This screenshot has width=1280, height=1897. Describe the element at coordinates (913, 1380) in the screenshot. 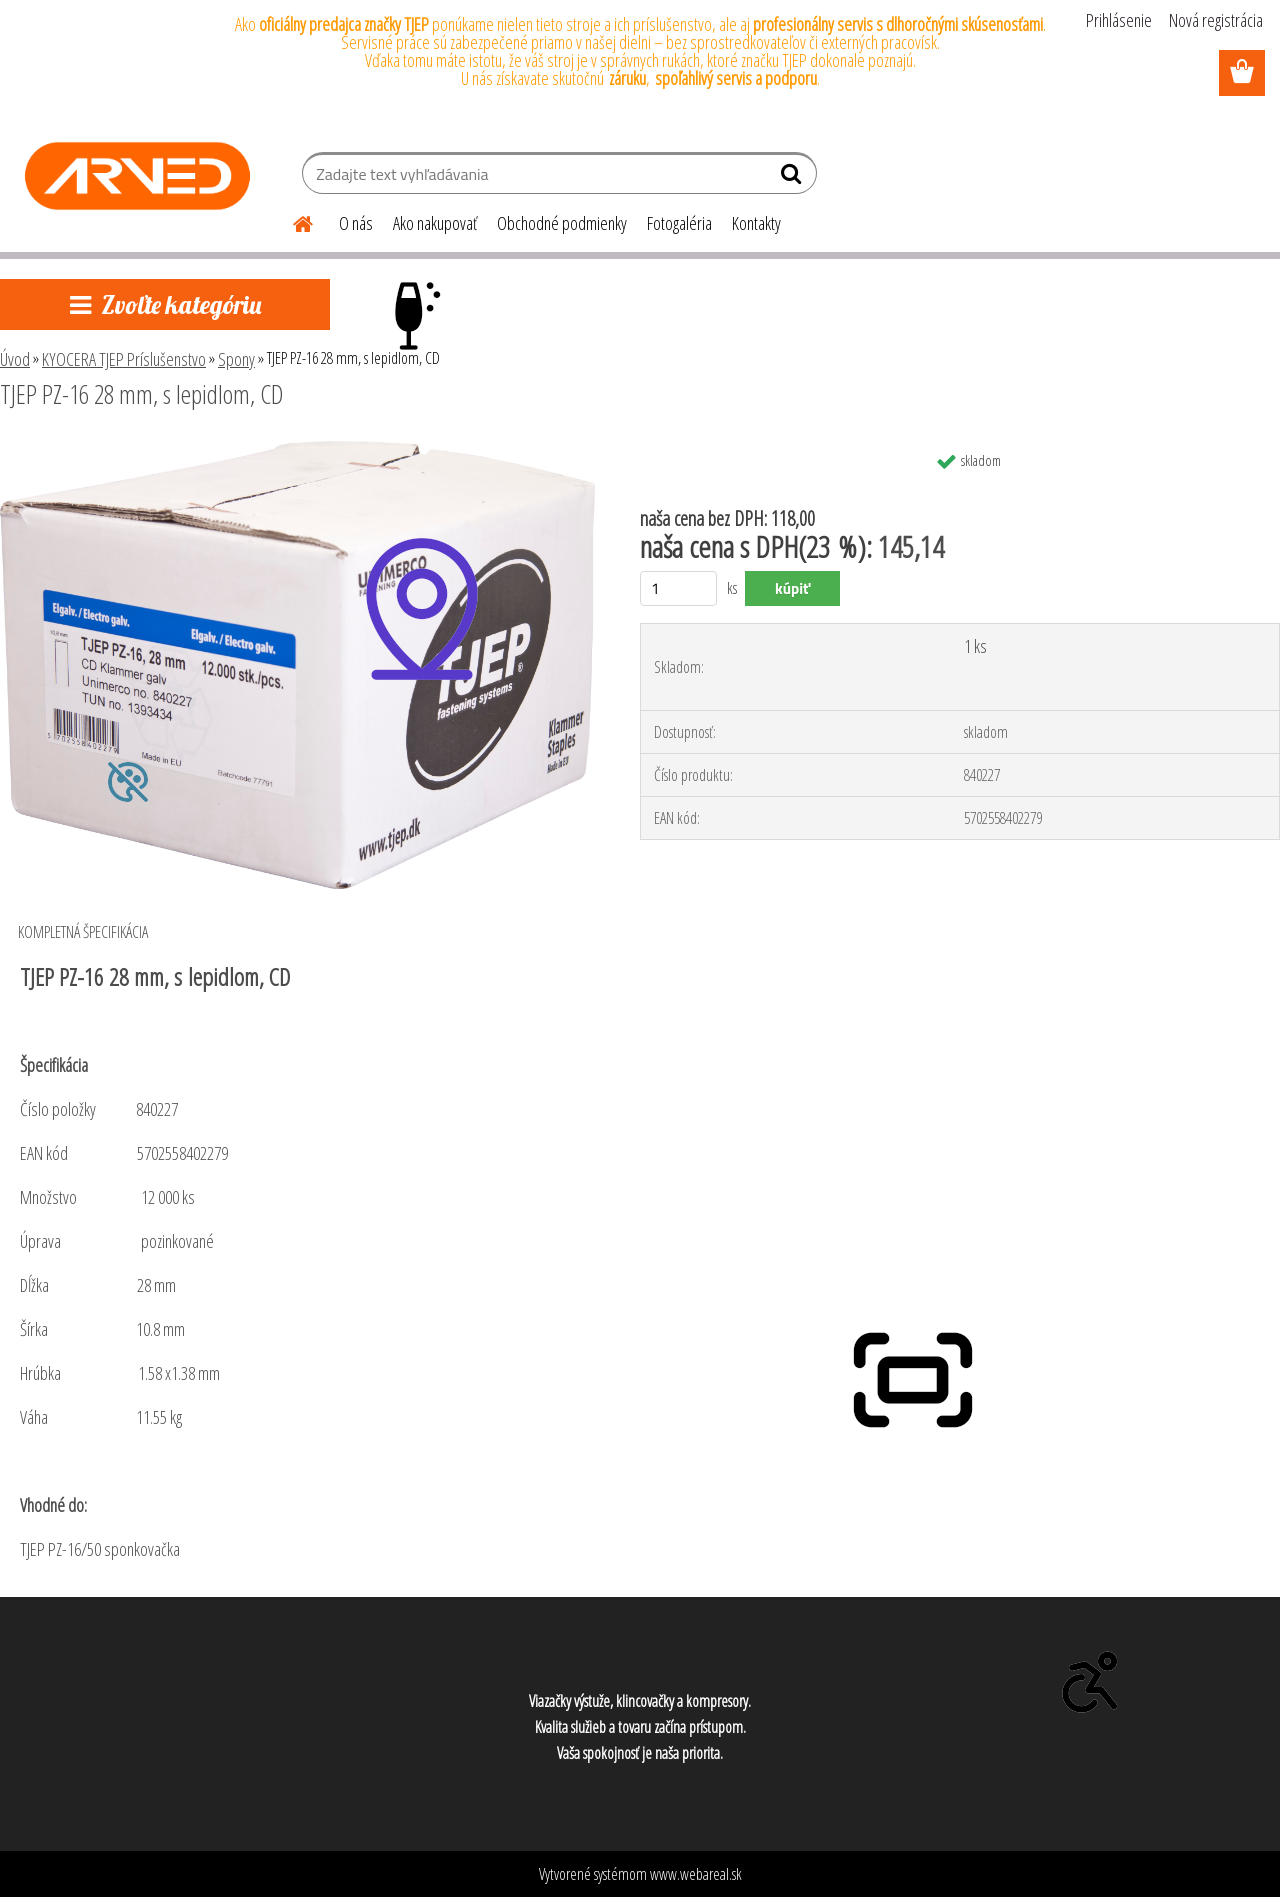

I see `scan a photo or document using the camera` at that location.